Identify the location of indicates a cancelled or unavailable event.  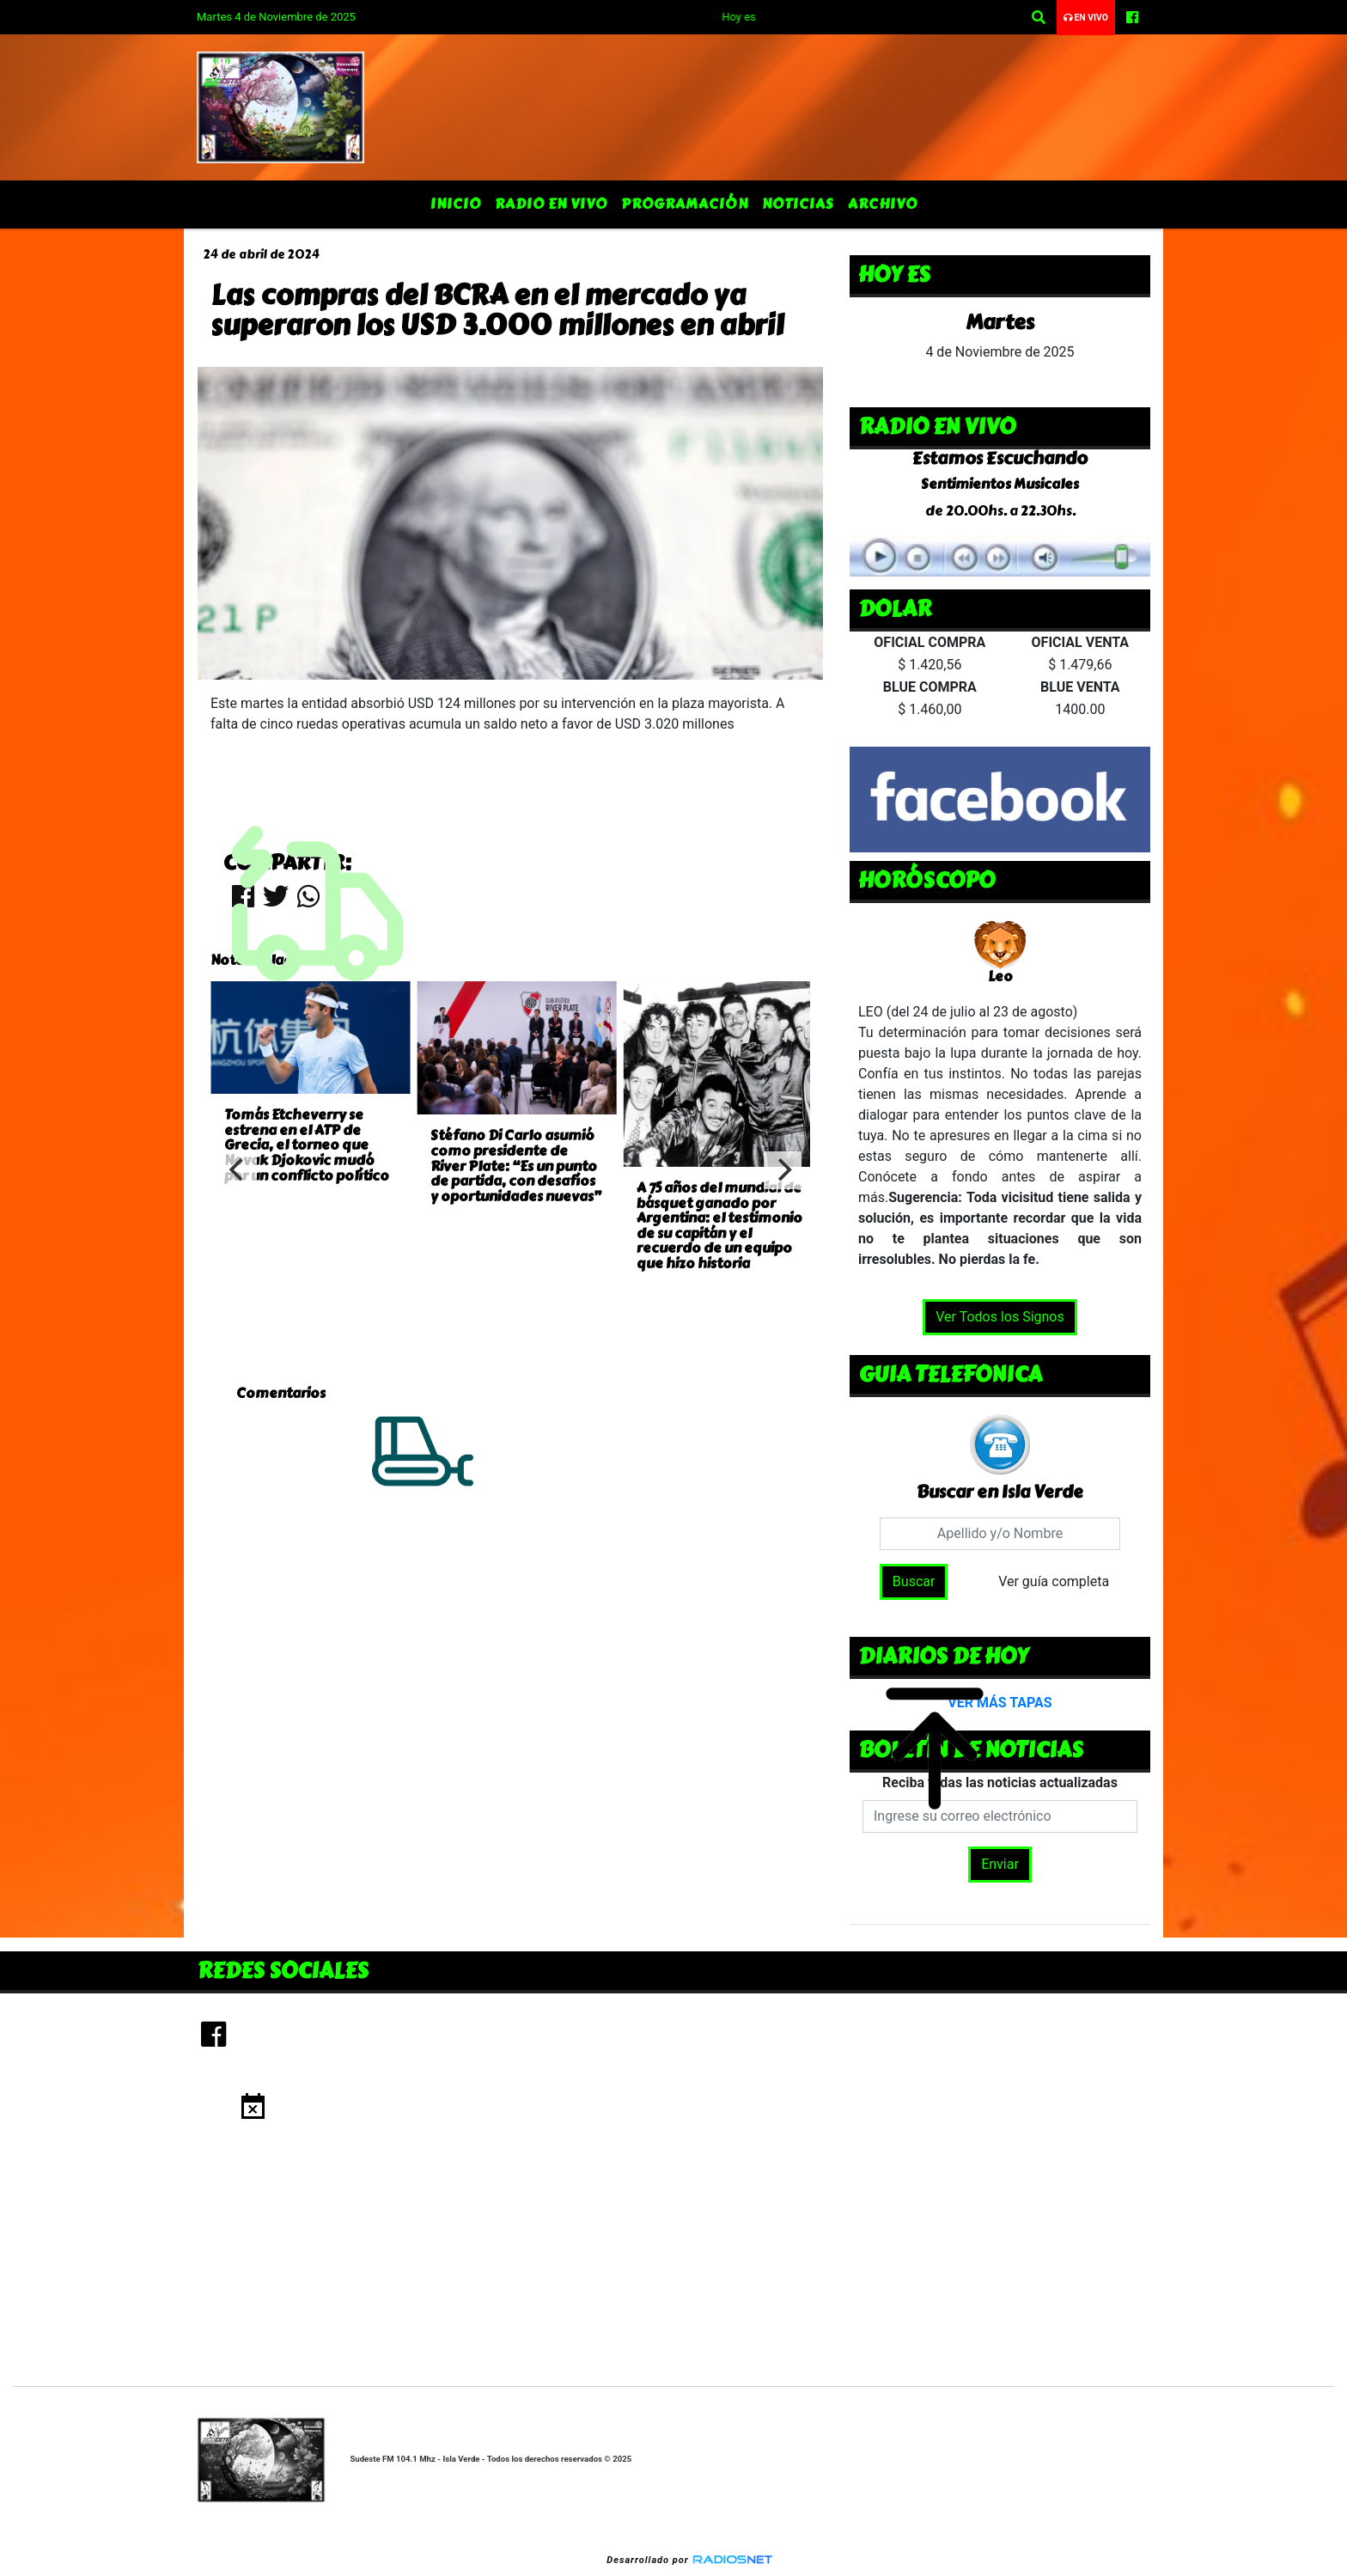
(253, 2107).